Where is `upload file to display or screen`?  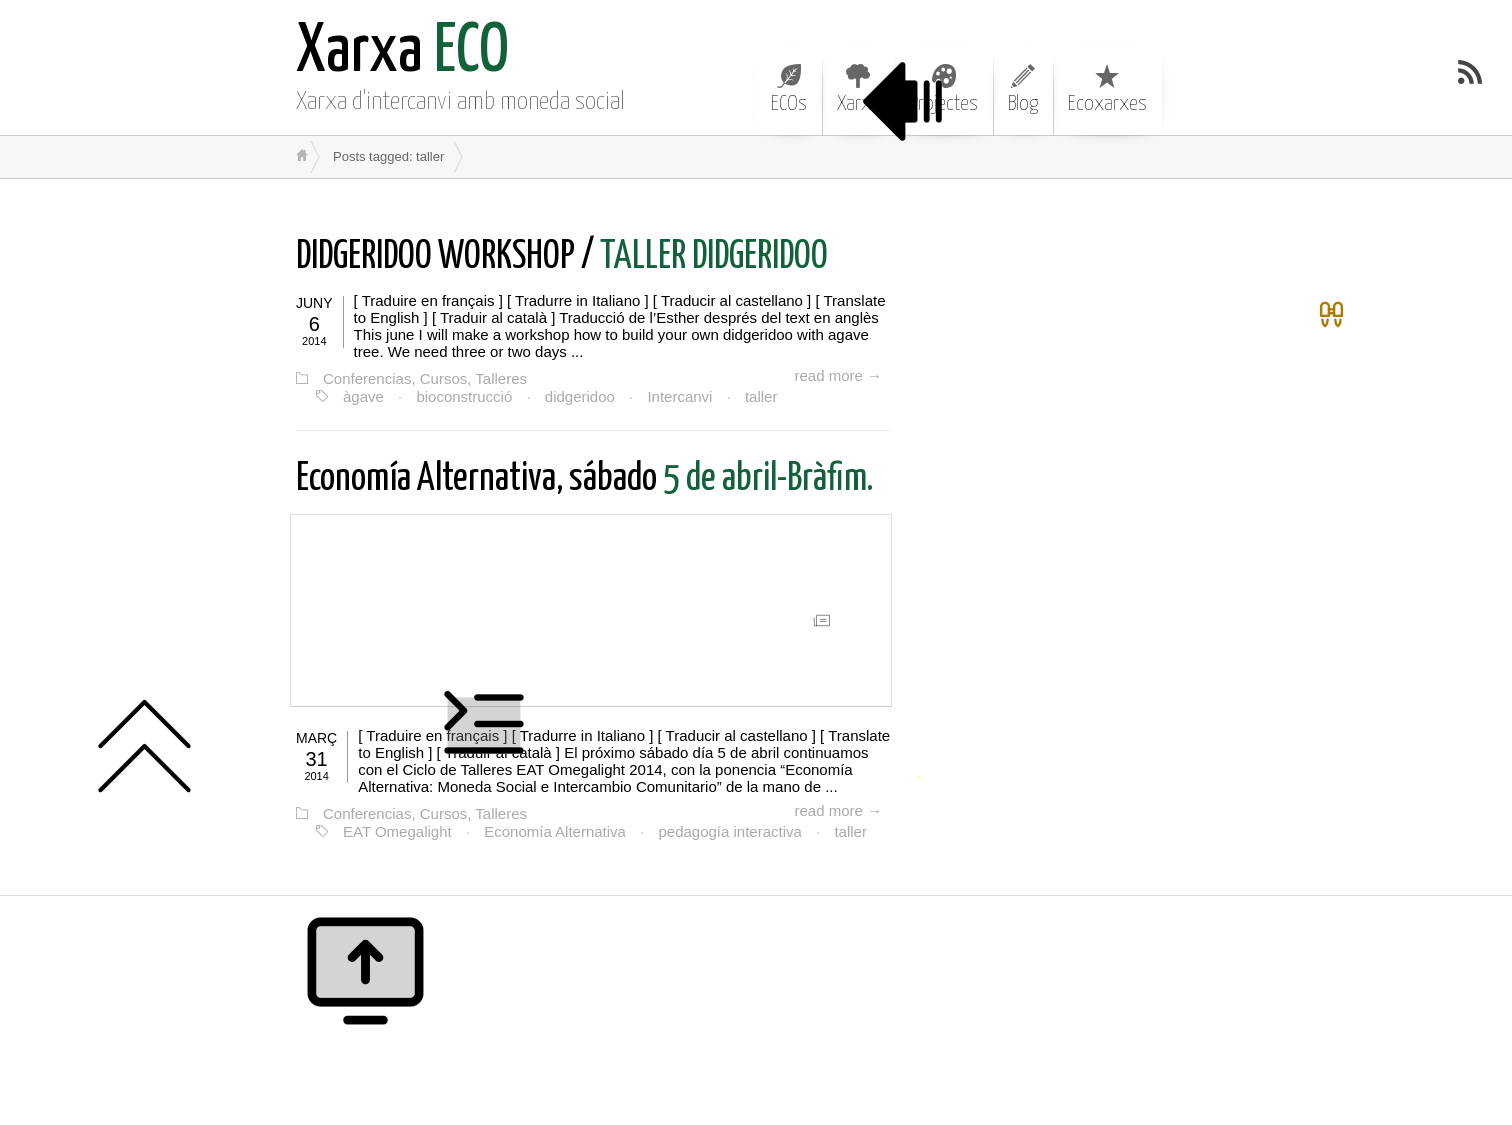 upload file to display or screen is located at coordinates (365, 966).